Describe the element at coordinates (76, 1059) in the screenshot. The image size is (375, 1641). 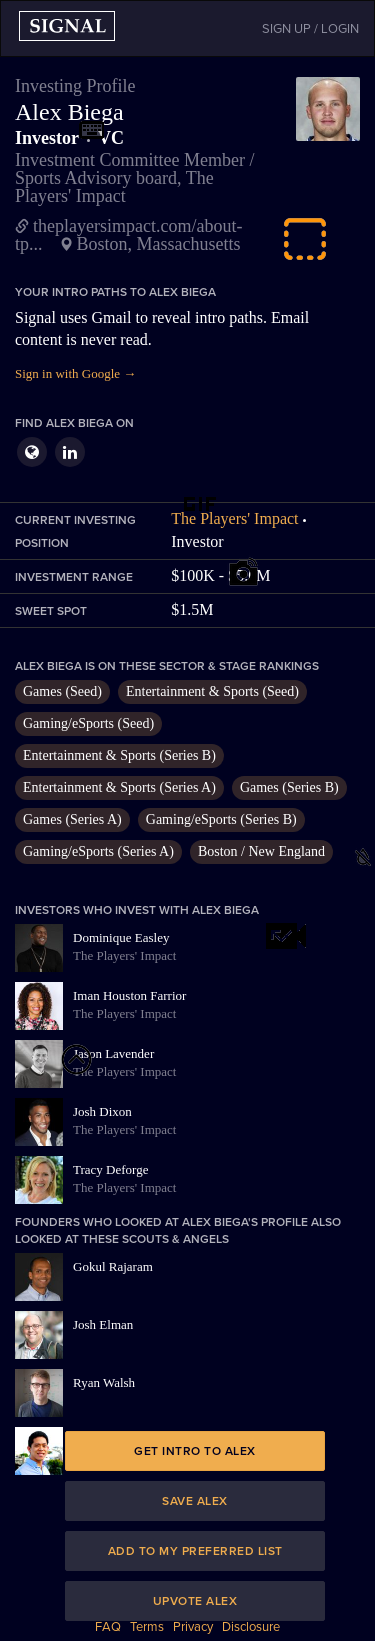
I see `scroll to top of page` at that location.